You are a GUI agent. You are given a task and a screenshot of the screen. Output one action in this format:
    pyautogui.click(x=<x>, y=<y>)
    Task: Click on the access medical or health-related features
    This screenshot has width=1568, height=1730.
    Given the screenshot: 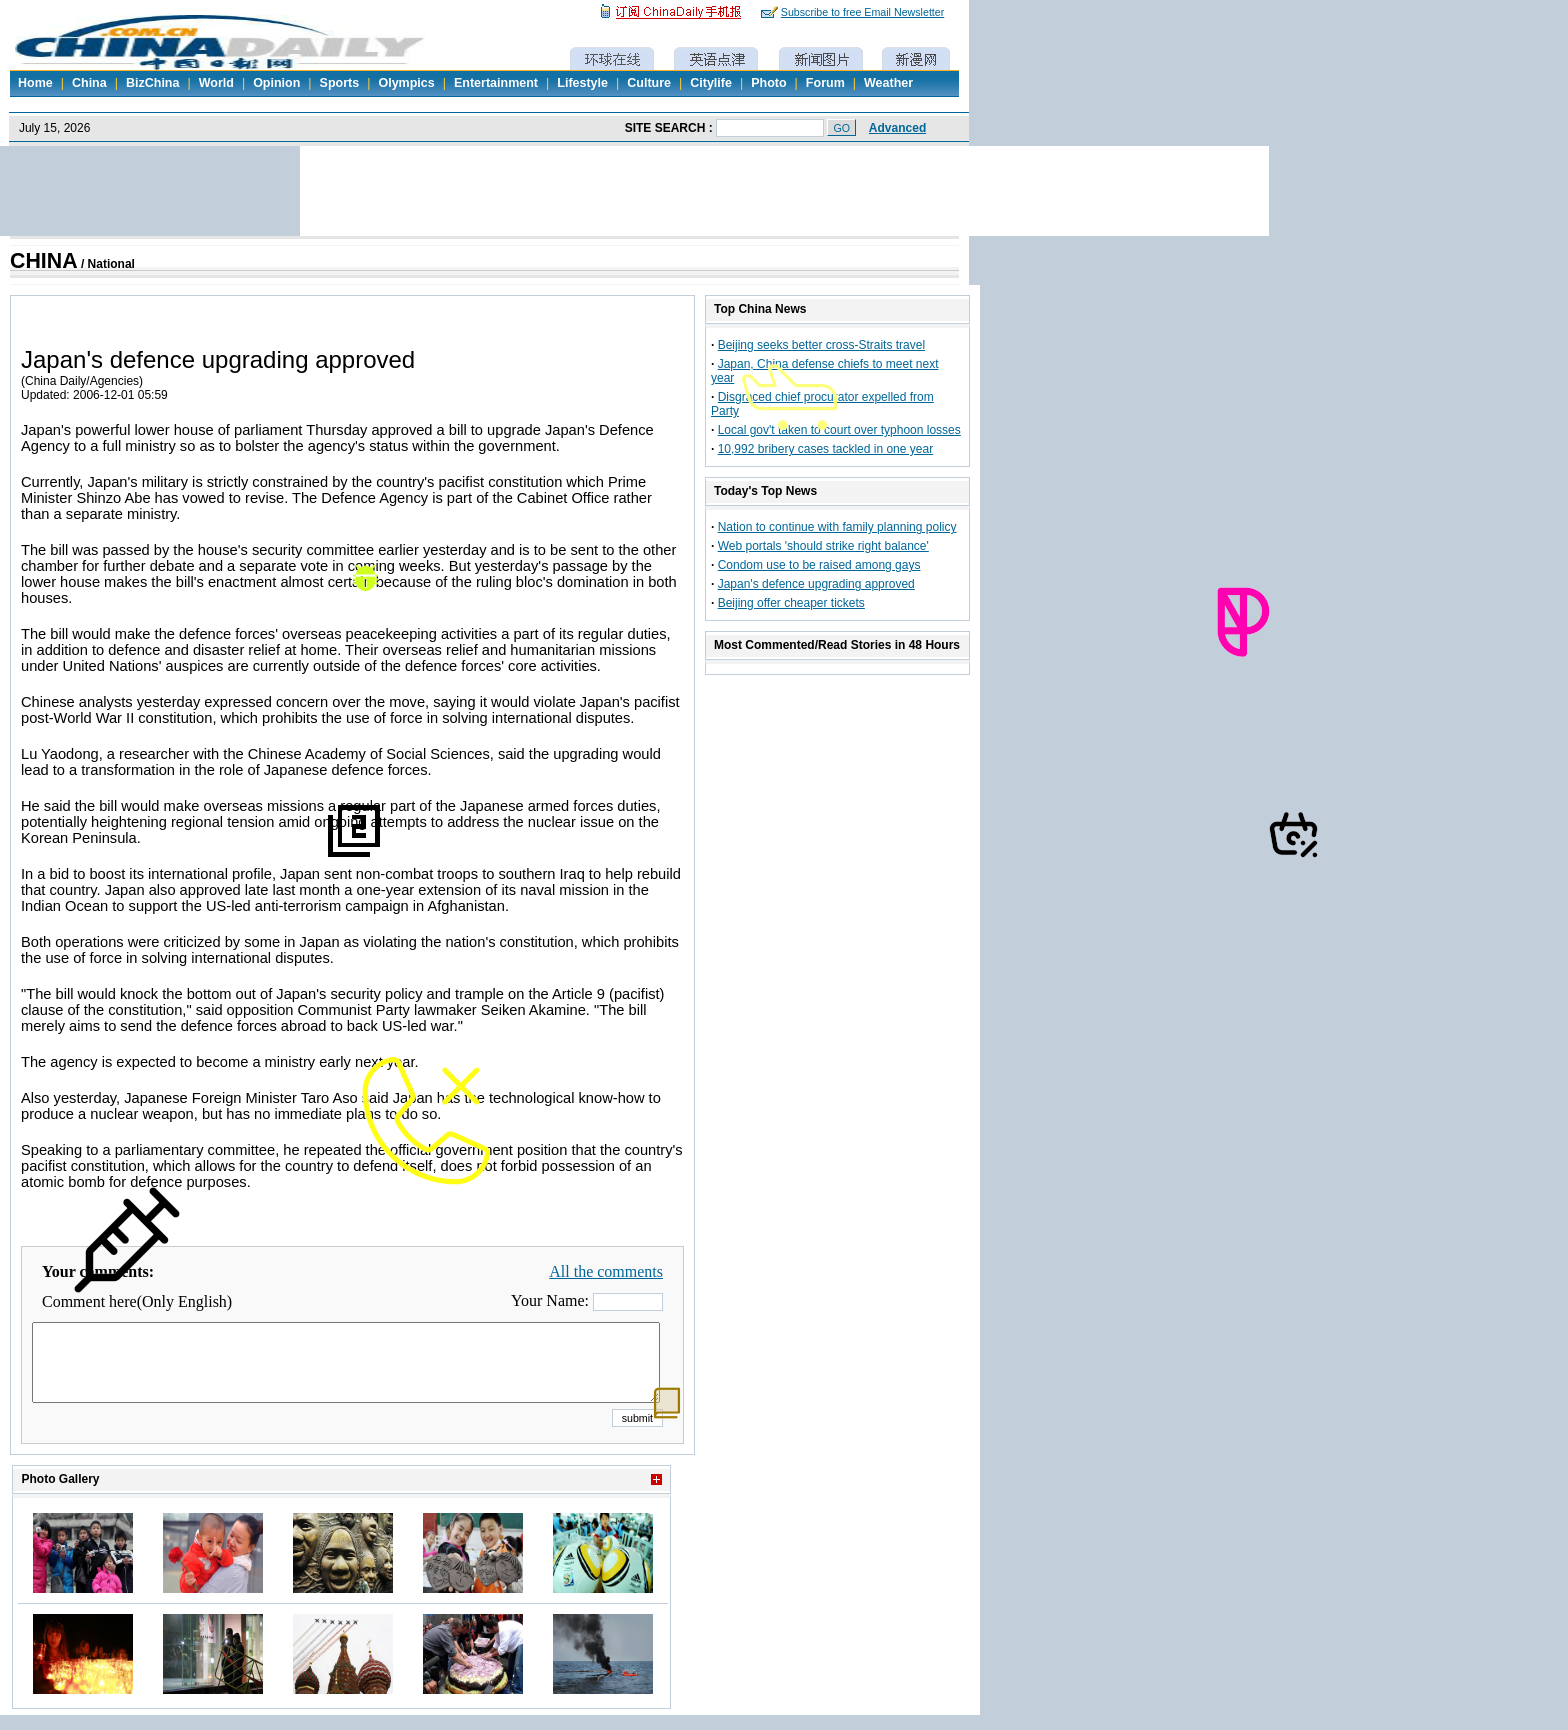 What is the action you would take?
    pyautogui.click(x=127, y=1240)
    